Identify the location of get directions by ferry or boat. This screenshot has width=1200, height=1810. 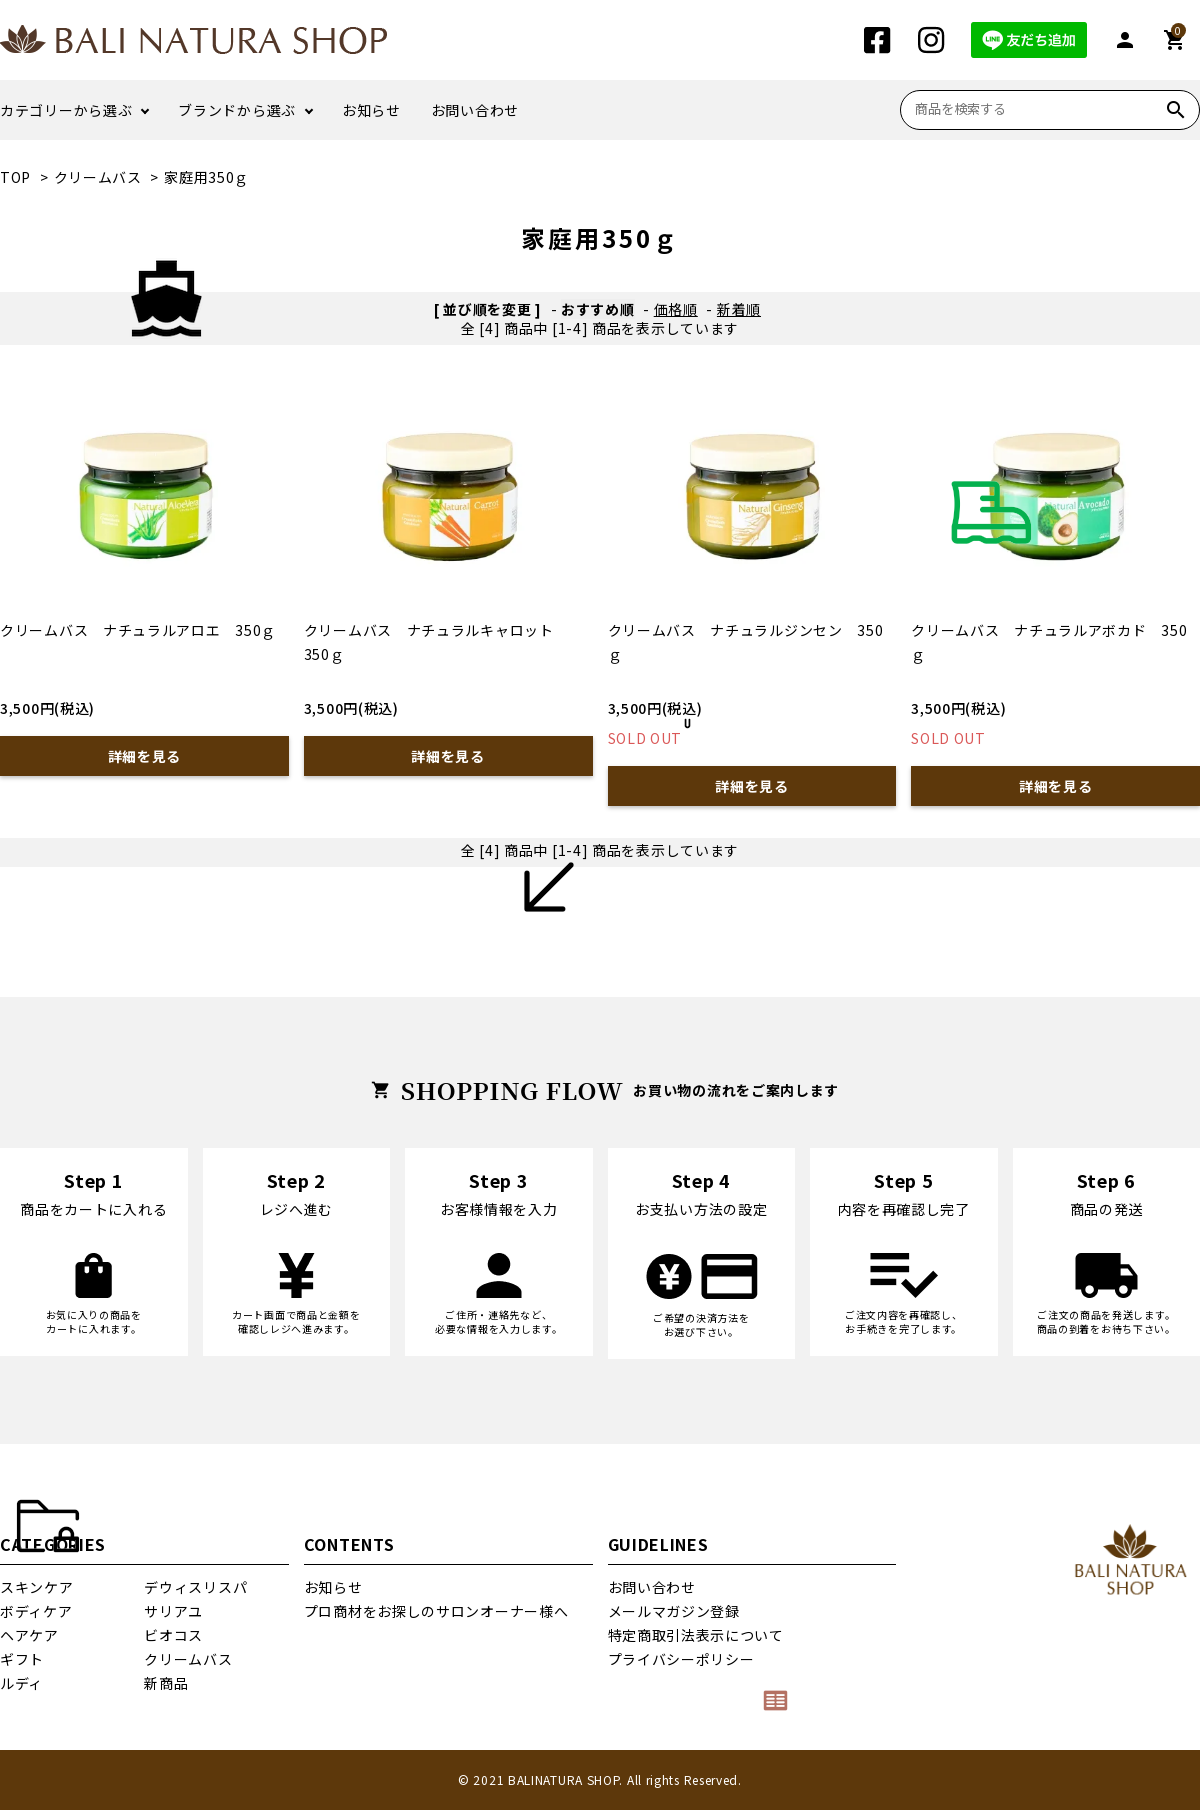
(166, 298).